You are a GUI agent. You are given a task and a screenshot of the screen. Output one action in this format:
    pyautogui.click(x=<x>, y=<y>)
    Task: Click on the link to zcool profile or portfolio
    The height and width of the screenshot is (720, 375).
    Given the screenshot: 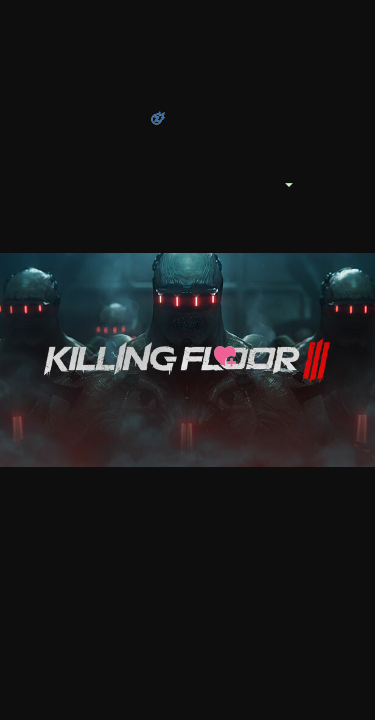 What is the action you would take?
    pyautogui.click(x=158, y=118)
    